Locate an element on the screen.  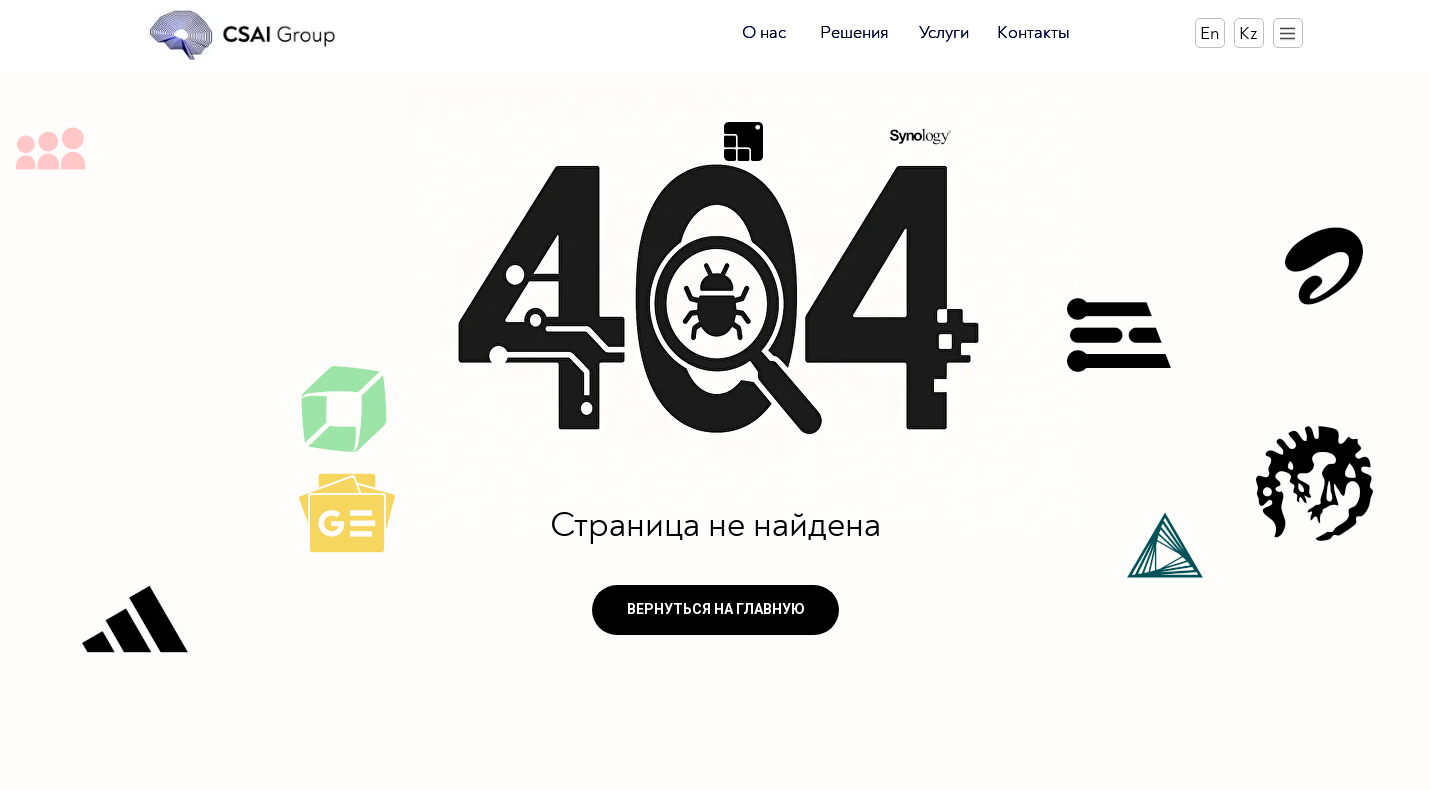
dynatrace application or service integration is located at coordinates (344, 409).